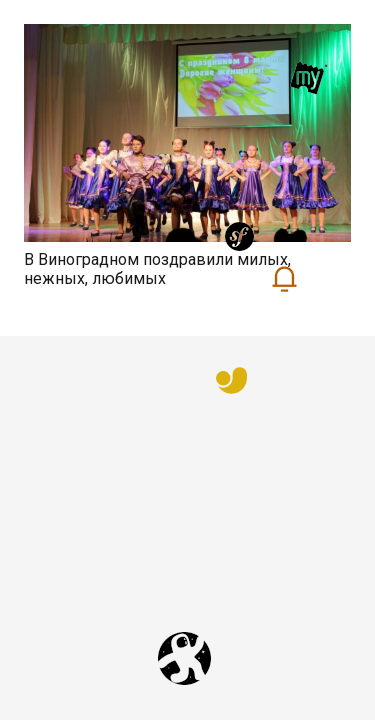  I want to click on ultralytics company logo, so click(231, 380).